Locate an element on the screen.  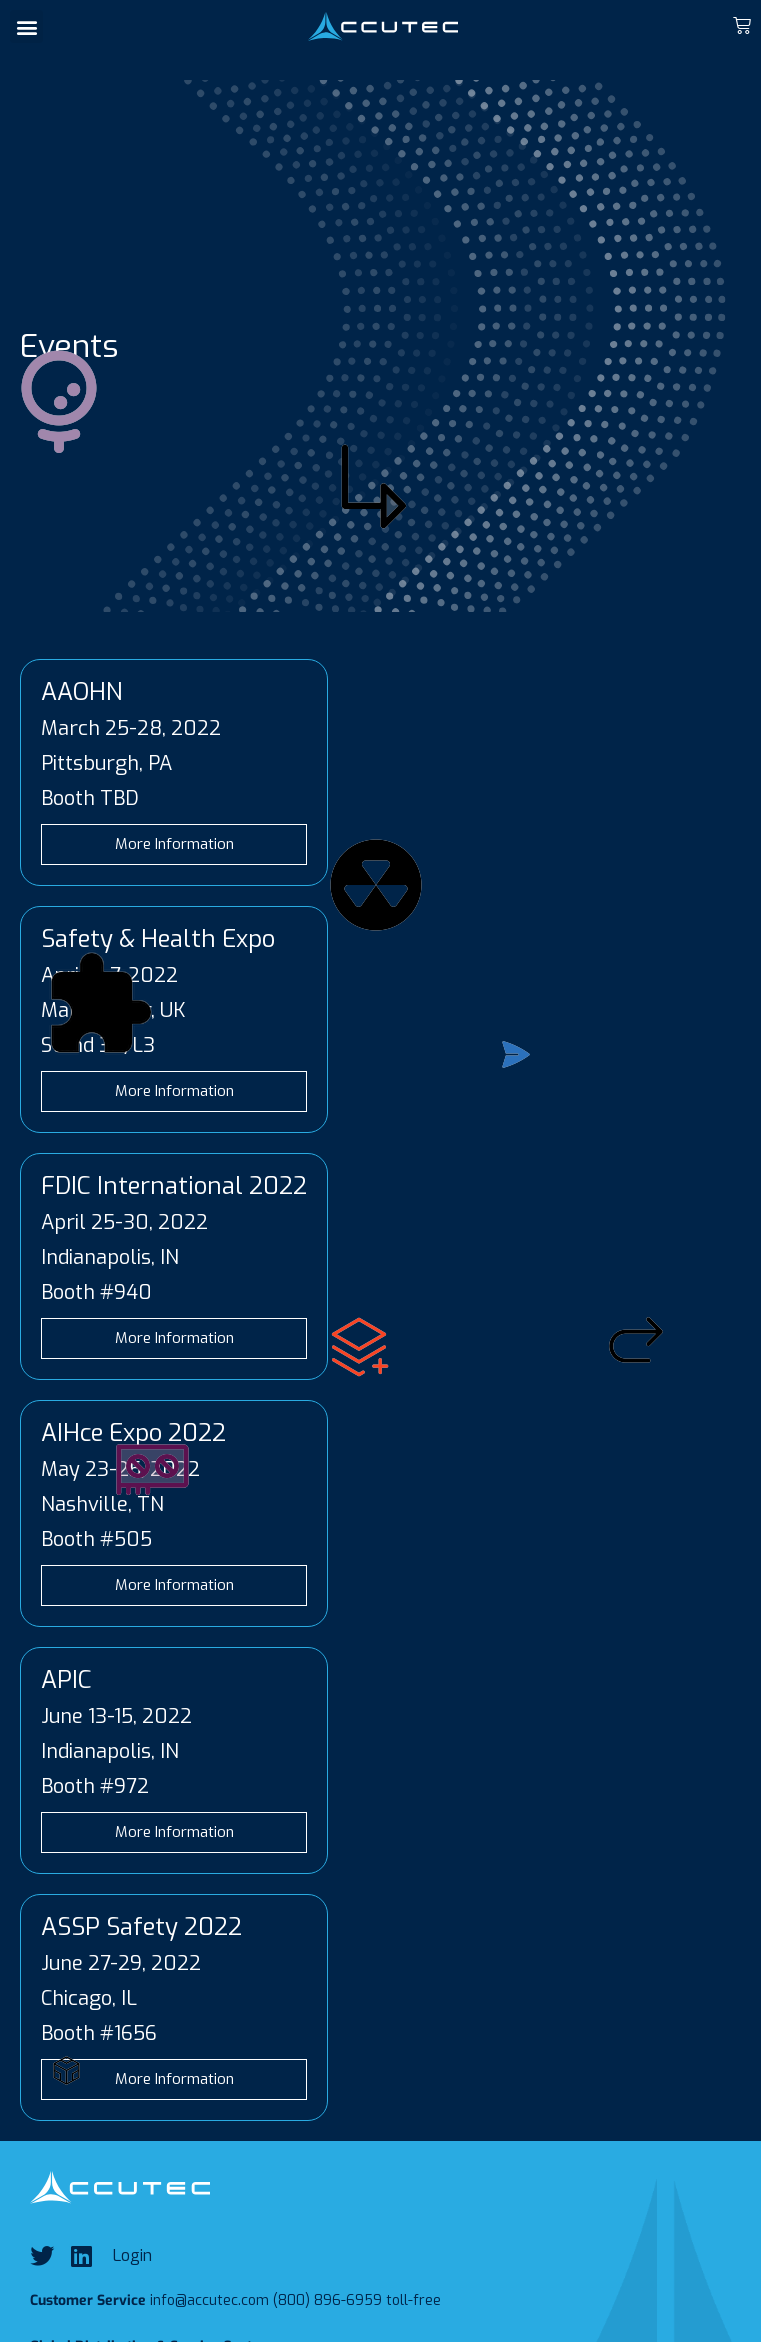
redo last action is located at coordinates (636, 1342).